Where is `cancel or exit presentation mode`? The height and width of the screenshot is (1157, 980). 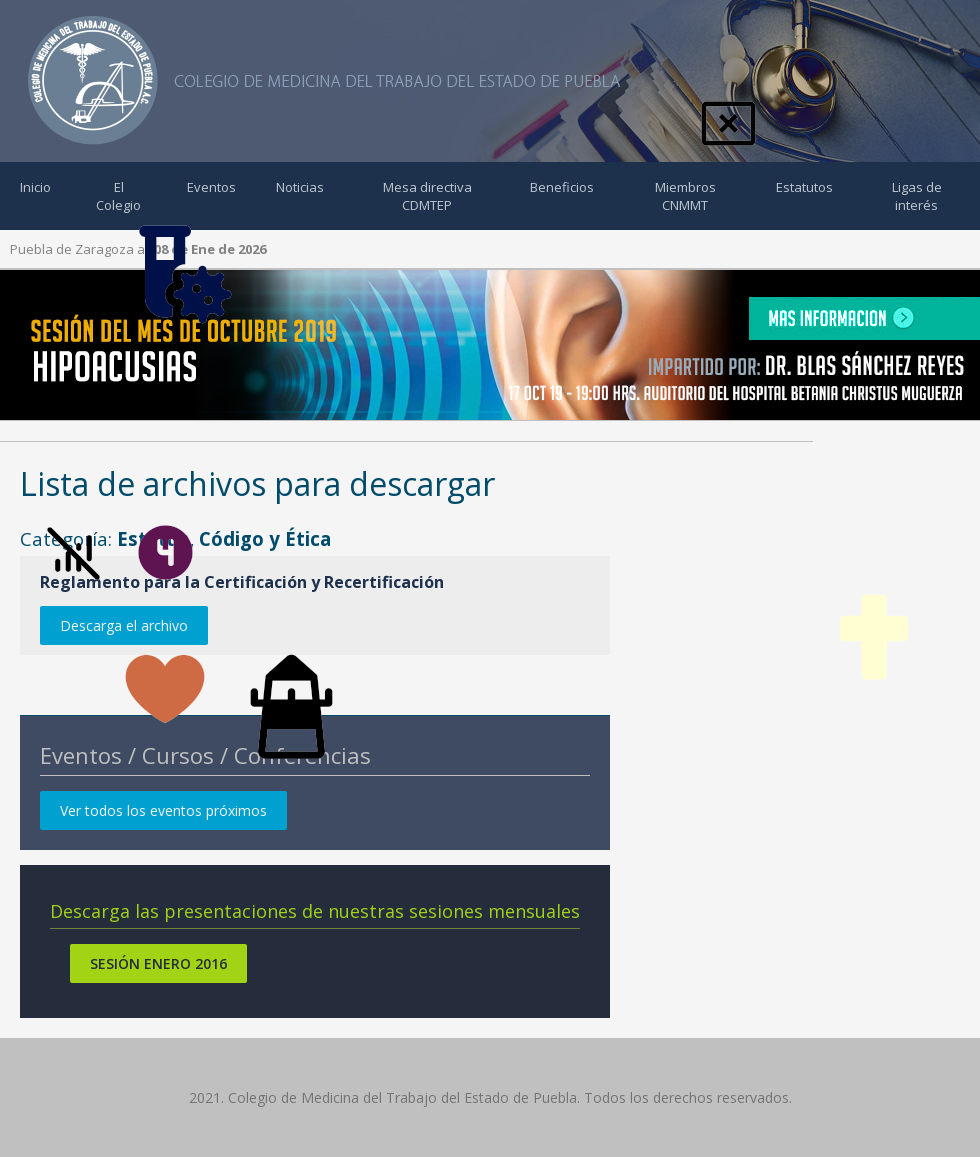
cancel or exit presentation mode is located at coordinates (728, 123).